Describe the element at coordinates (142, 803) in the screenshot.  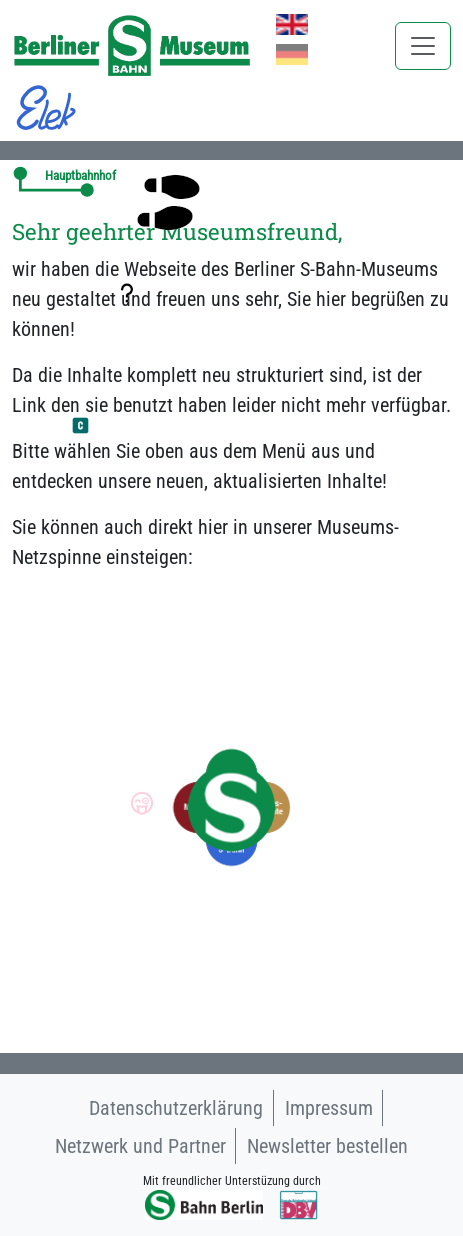
I see `add a playful or silly reaction to a message` at that location.